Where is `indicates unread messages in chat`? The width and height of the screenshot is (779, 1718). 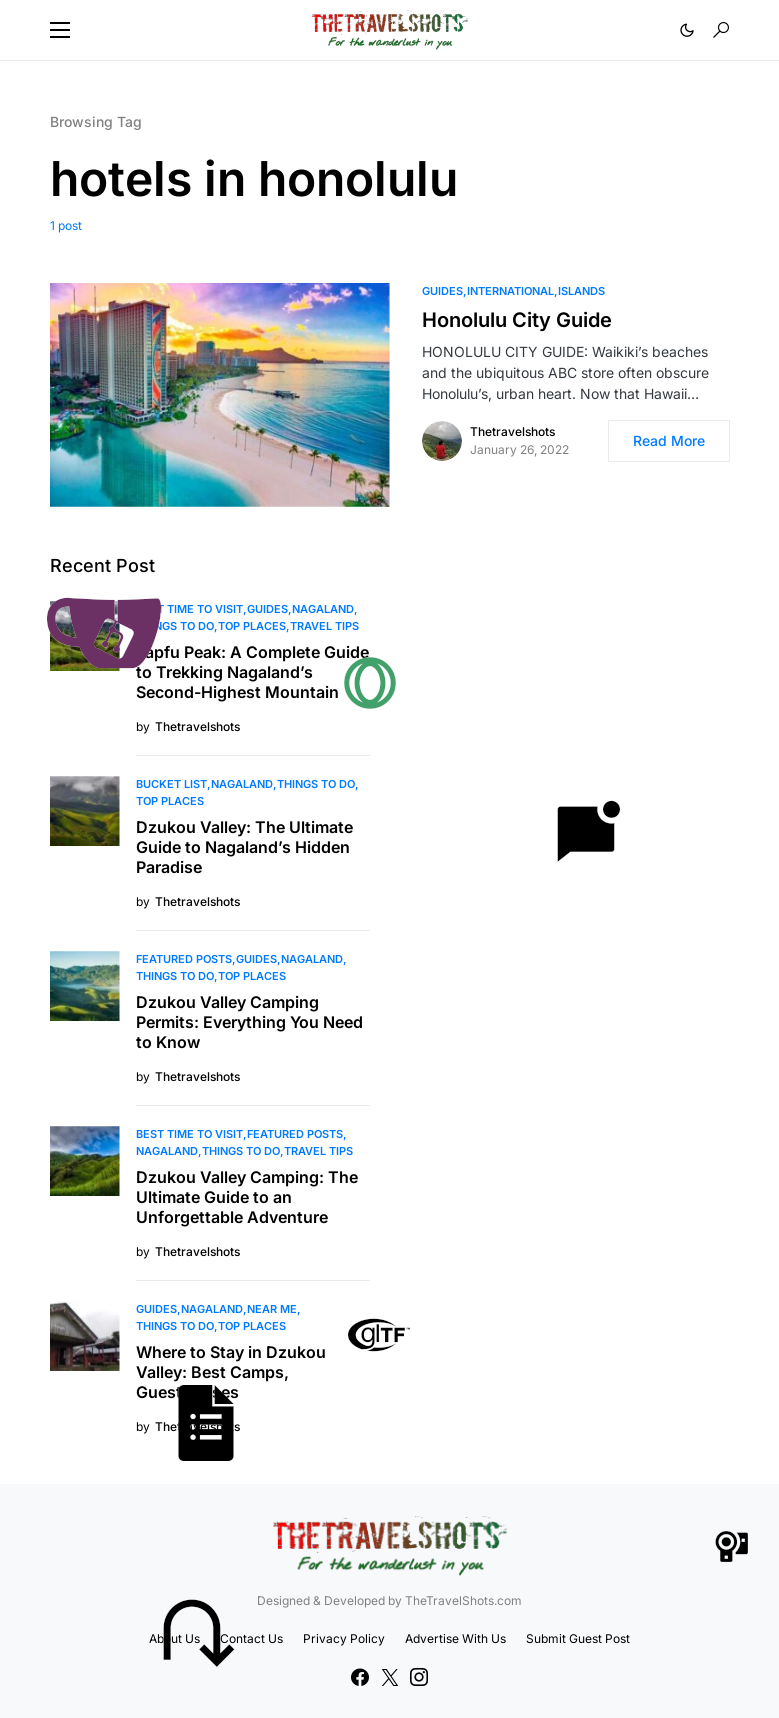
indicates unread messages in chat is located at coordinates (586, 832).